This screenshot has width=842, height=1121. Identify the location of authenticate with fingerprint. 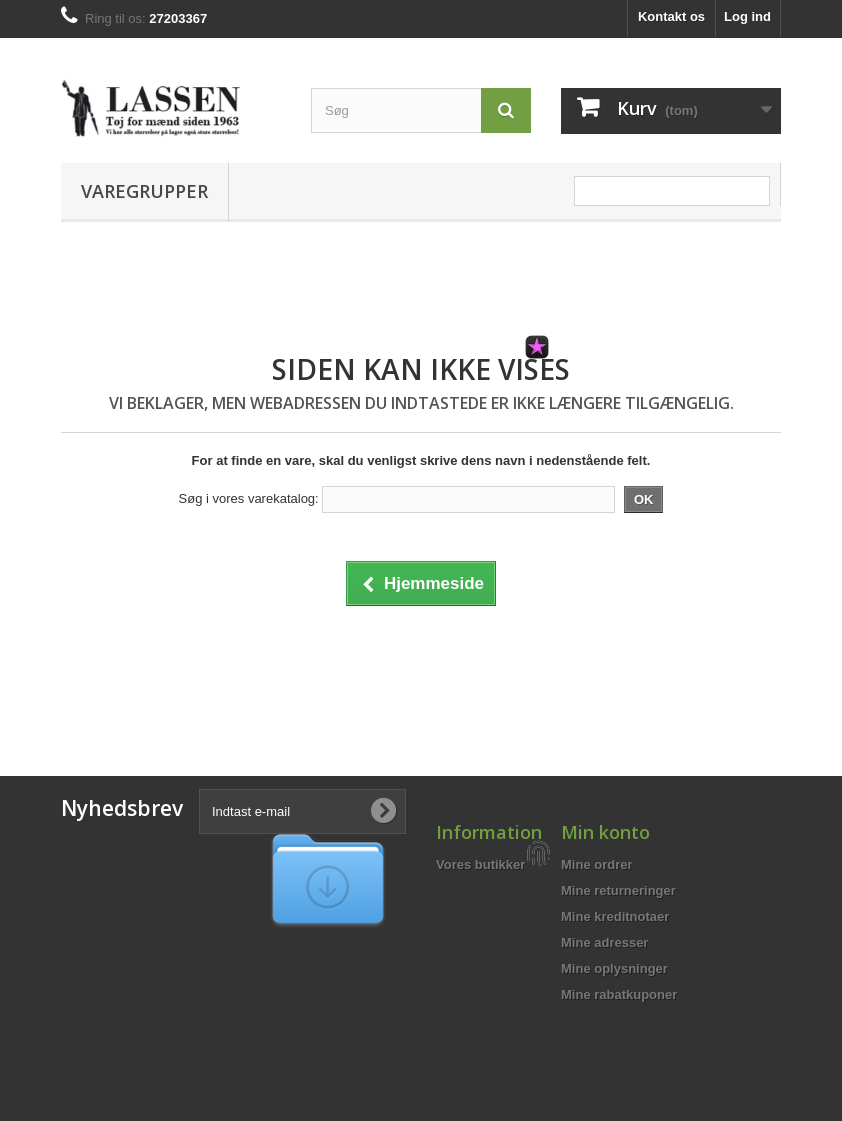
(538, 853).